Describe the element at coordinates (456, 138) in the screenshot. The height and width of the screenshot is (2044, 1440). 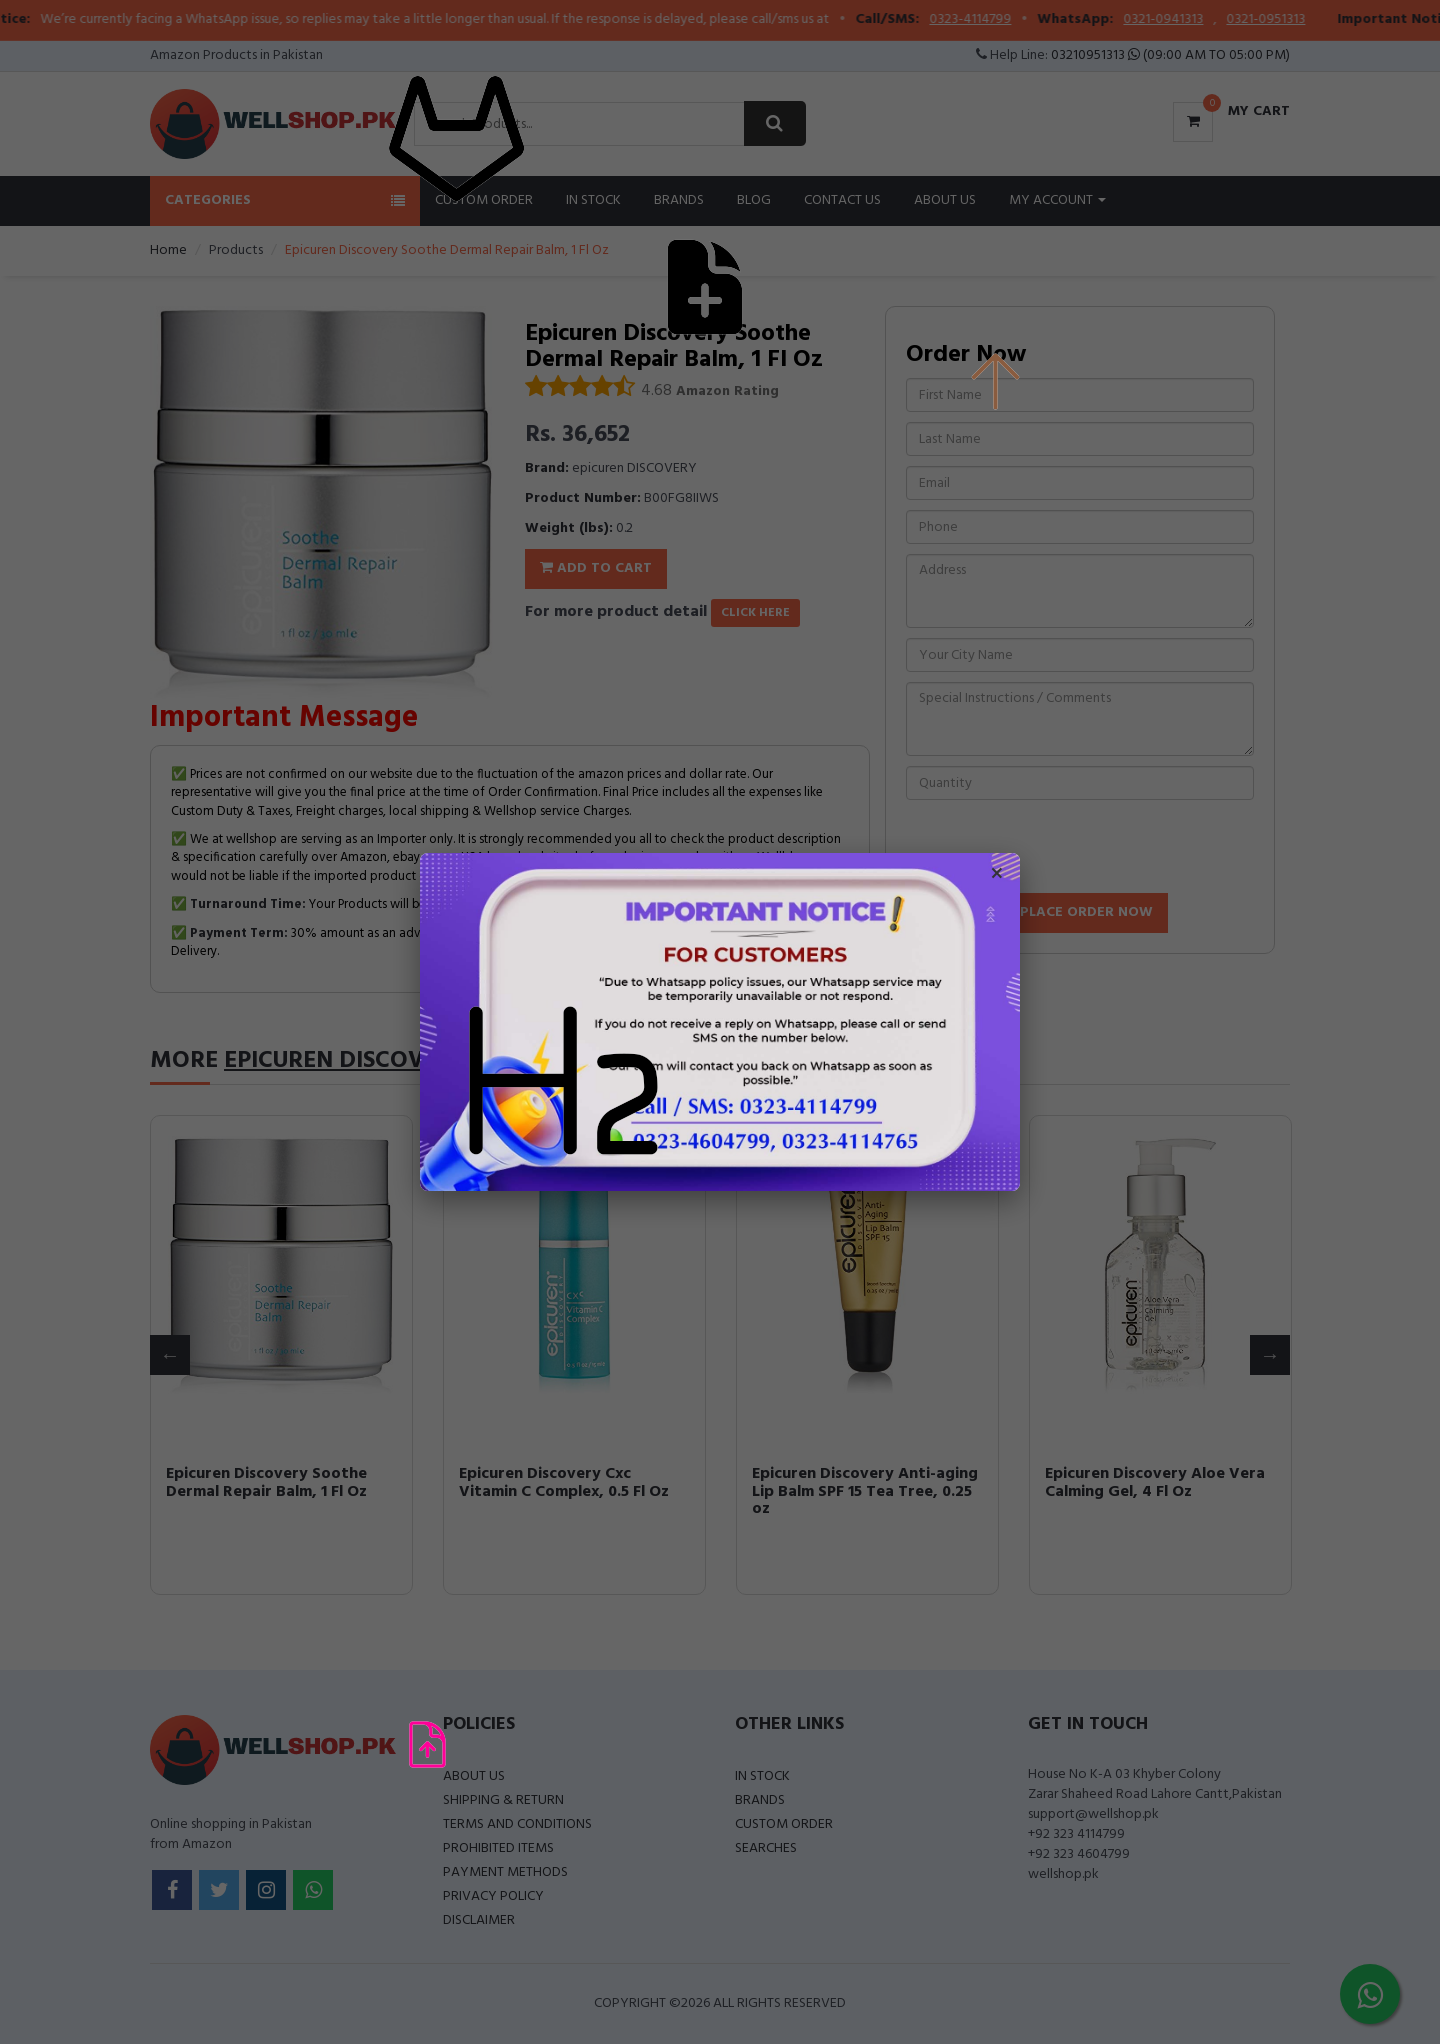
I see `open GitLab repository` at that location.